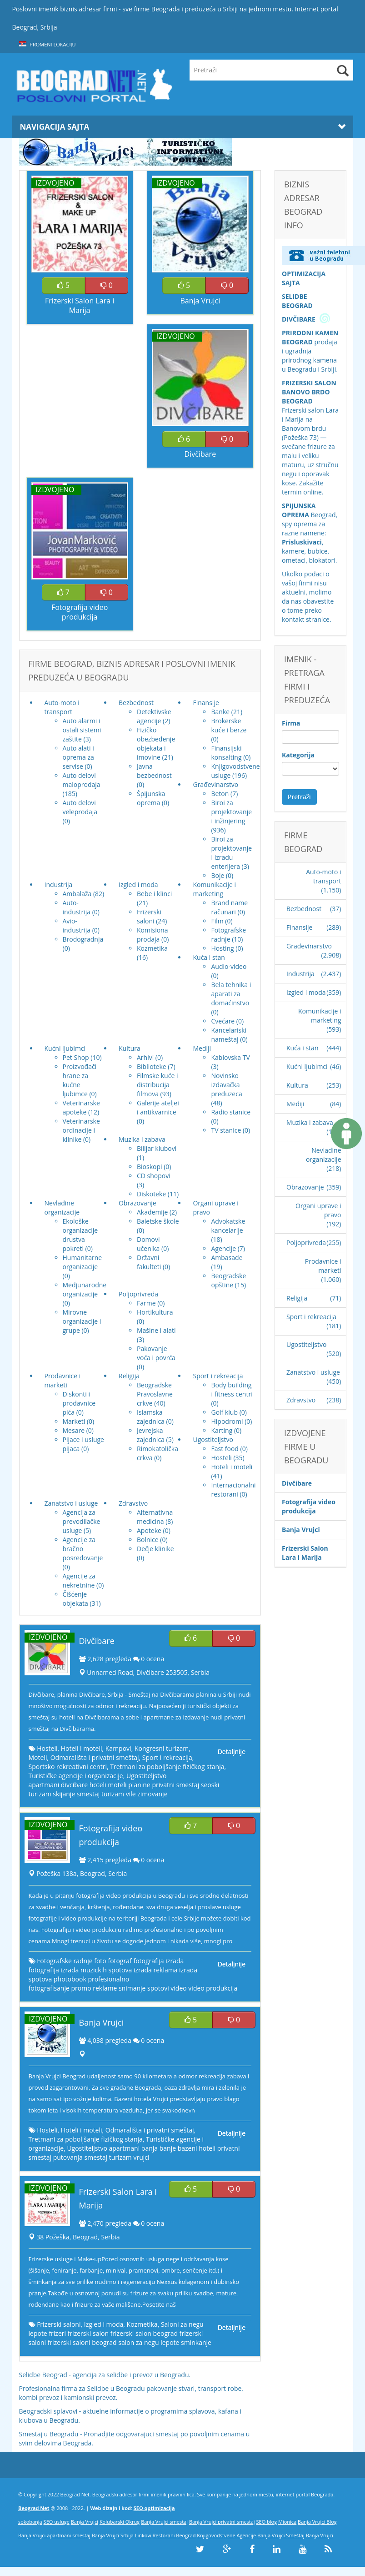 The image size is (365, 2576). Describe the element at coordinates (325, 318) in the screenshot. I see `visit dreamstime stock photography website` at that location.